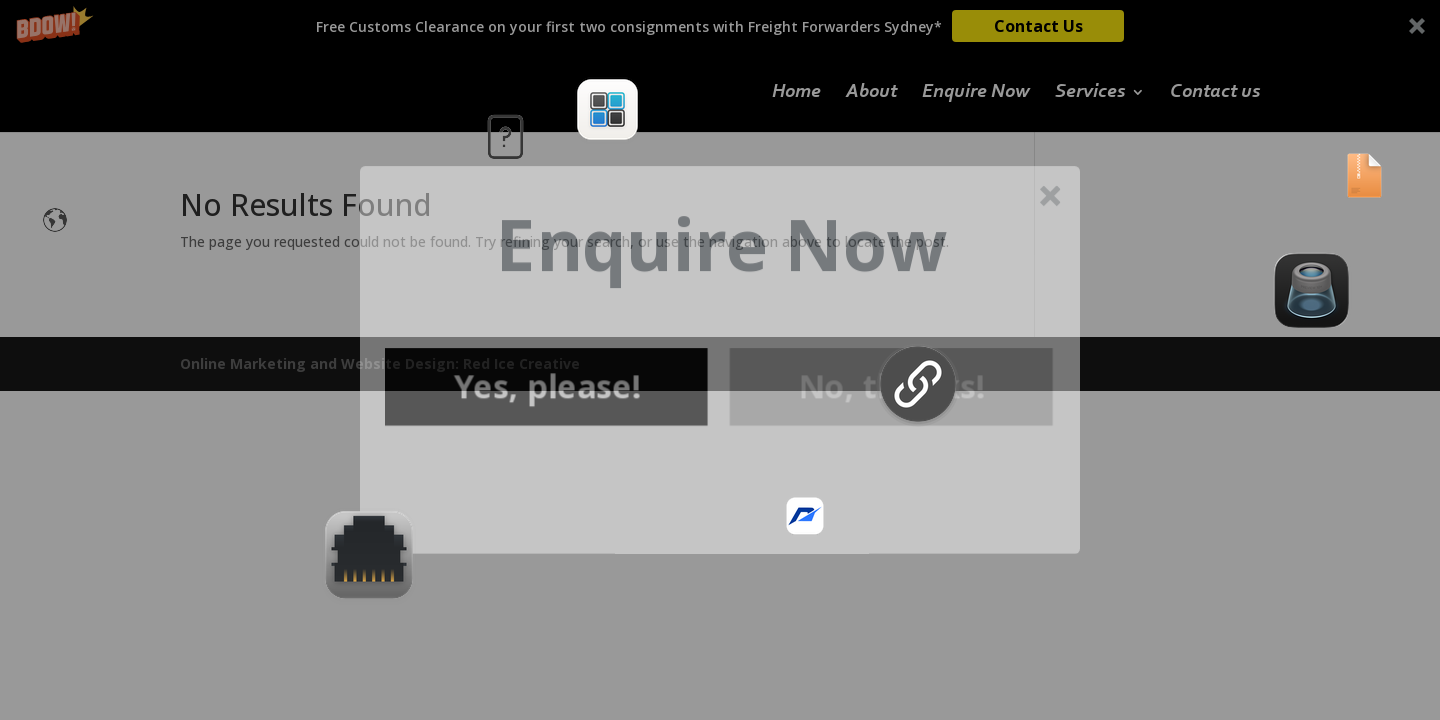 The width and height of the screenshot is (1440, 720). What do you see at coordinates (1364, 176) in the screenshot?
I see `a compressed or archived file package` at bounding box center [1364, 176].